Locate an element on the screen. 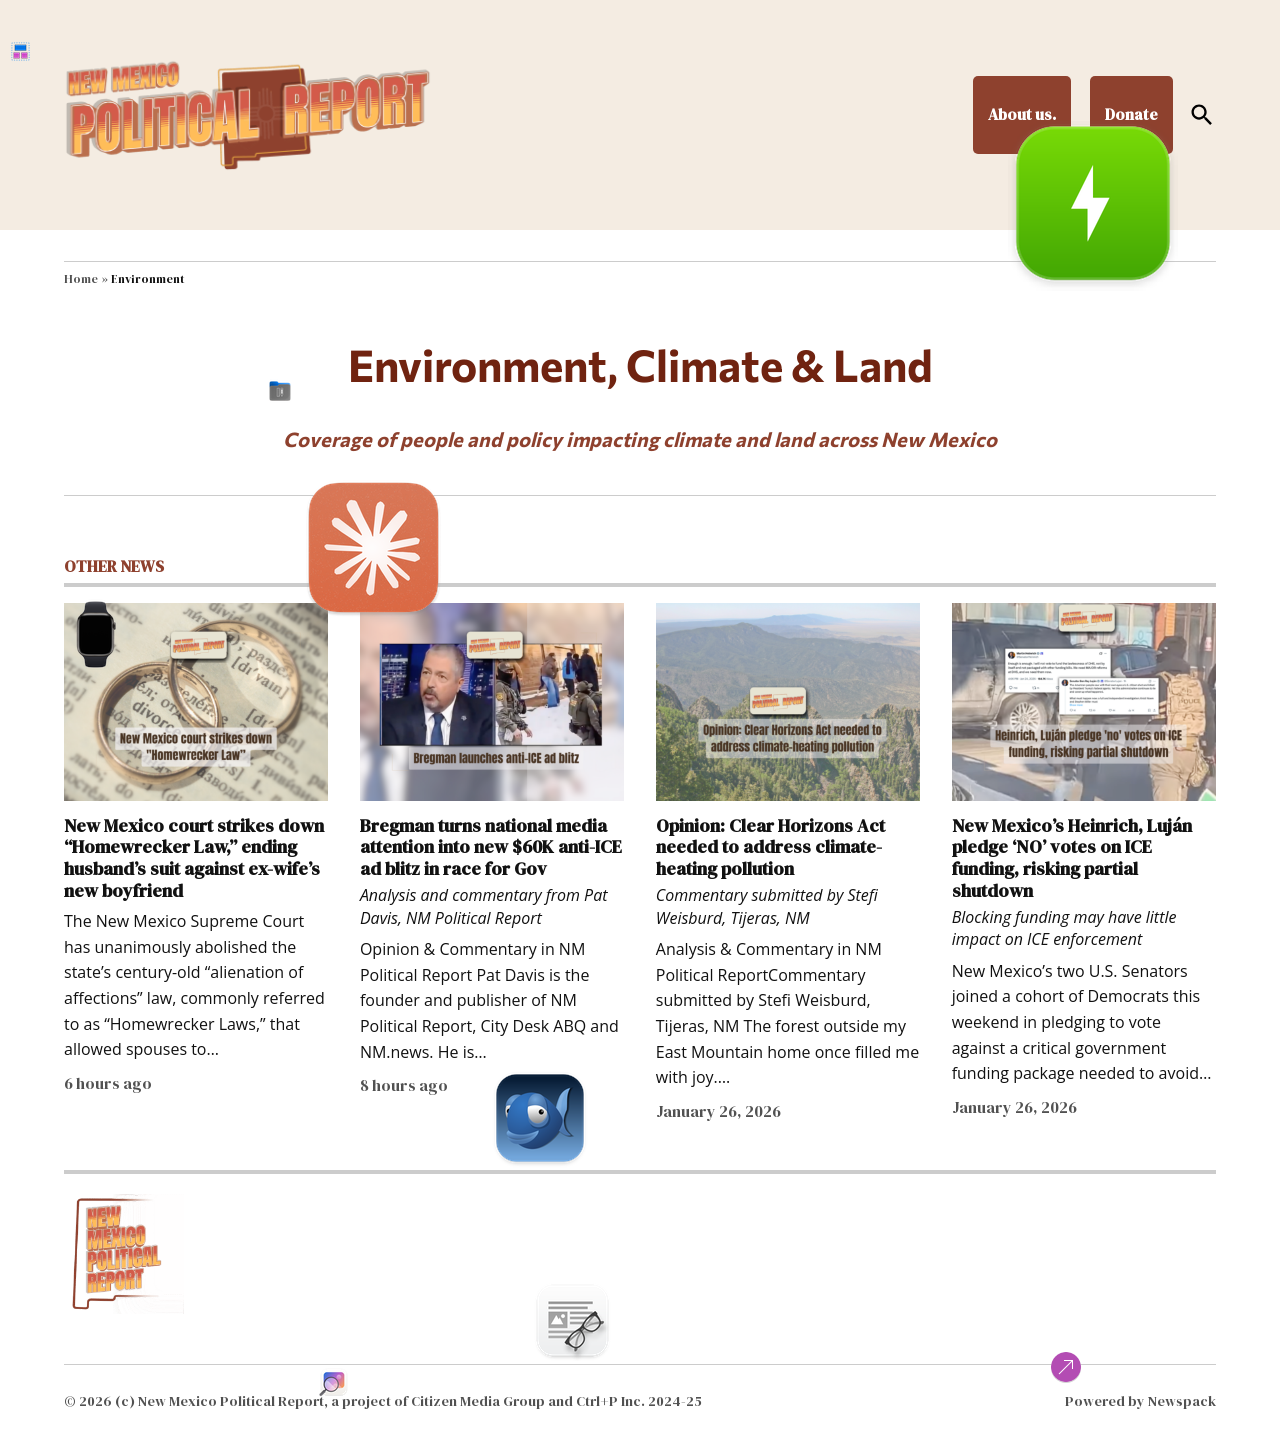 The image size is (1280, 1437). access power management settings is located at coordinates (1093, 206).